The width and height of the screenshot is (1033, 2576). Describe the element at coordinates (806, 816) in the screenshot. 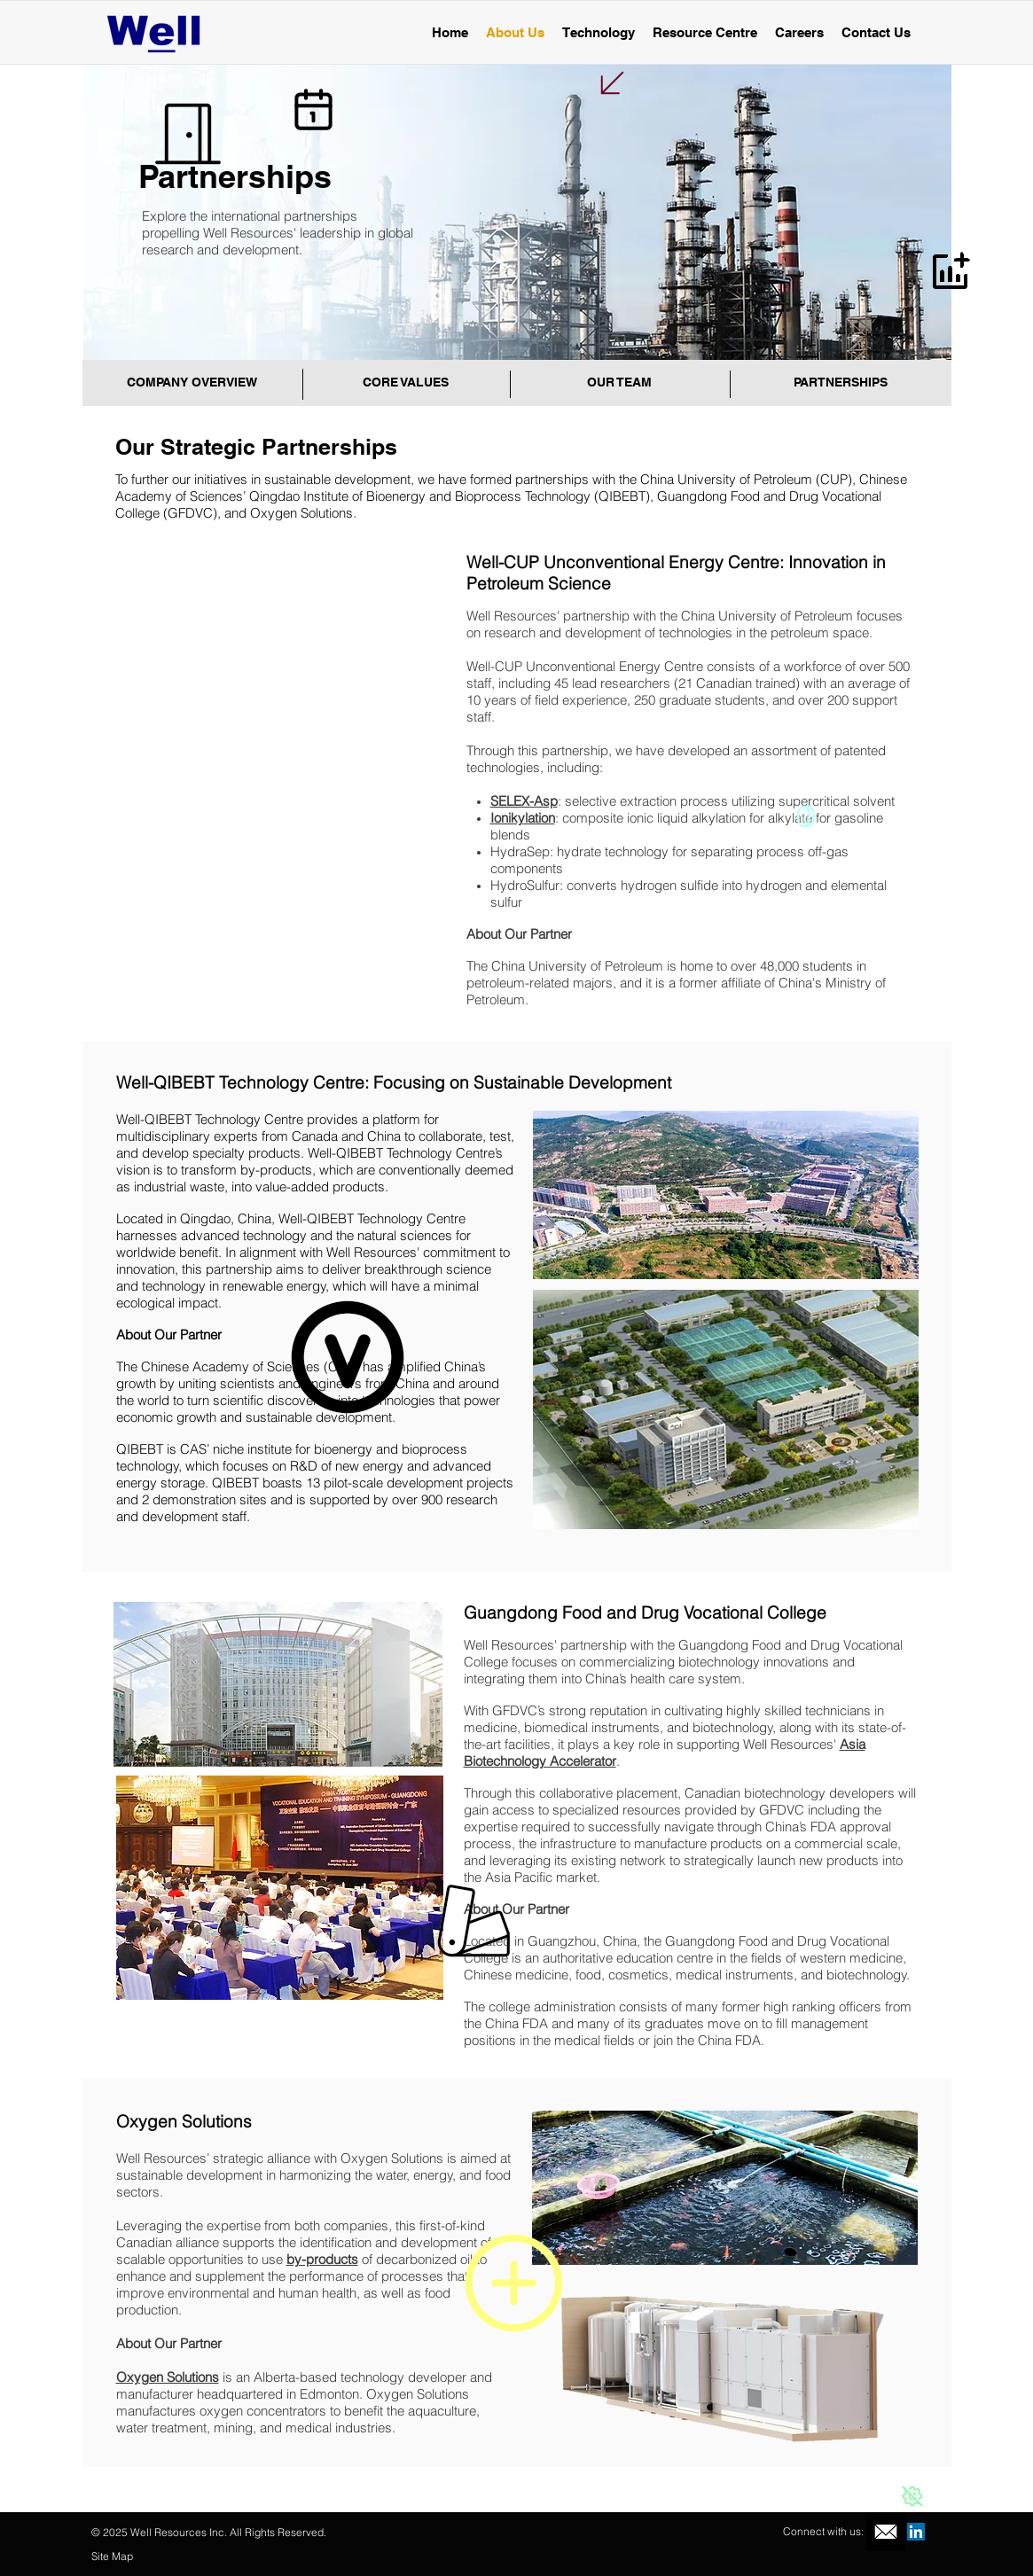

I see `view account balance or credits` at that location.